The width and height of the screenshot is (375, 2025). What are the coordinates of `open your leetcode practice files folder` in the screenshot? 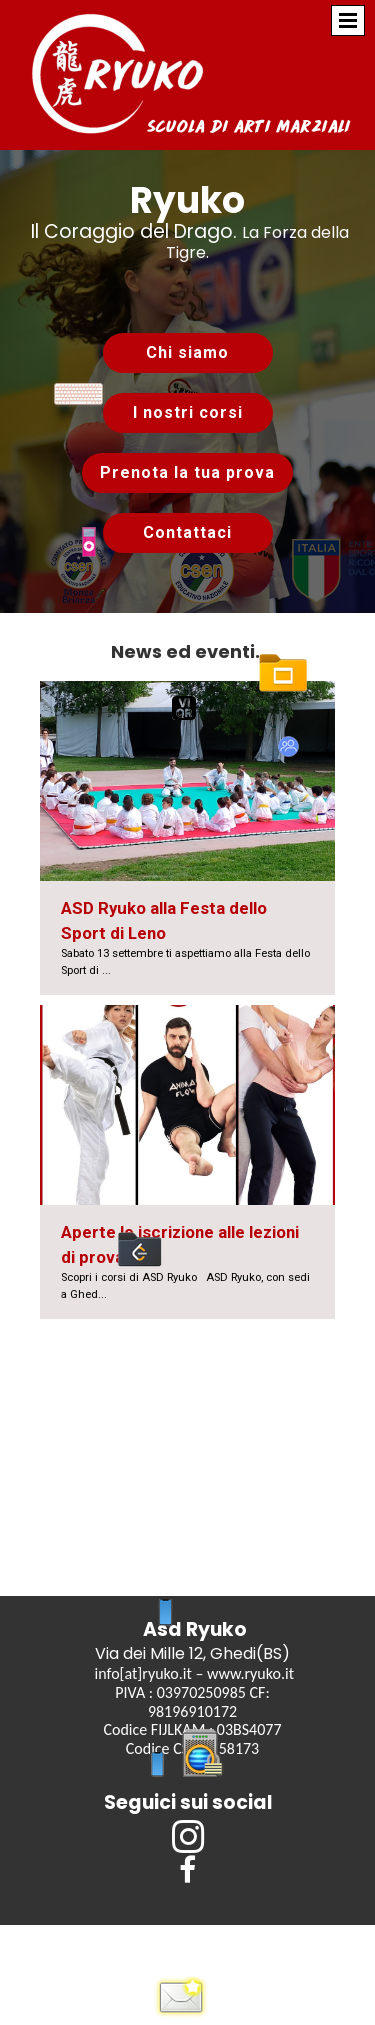 It's located at (139, 1250).